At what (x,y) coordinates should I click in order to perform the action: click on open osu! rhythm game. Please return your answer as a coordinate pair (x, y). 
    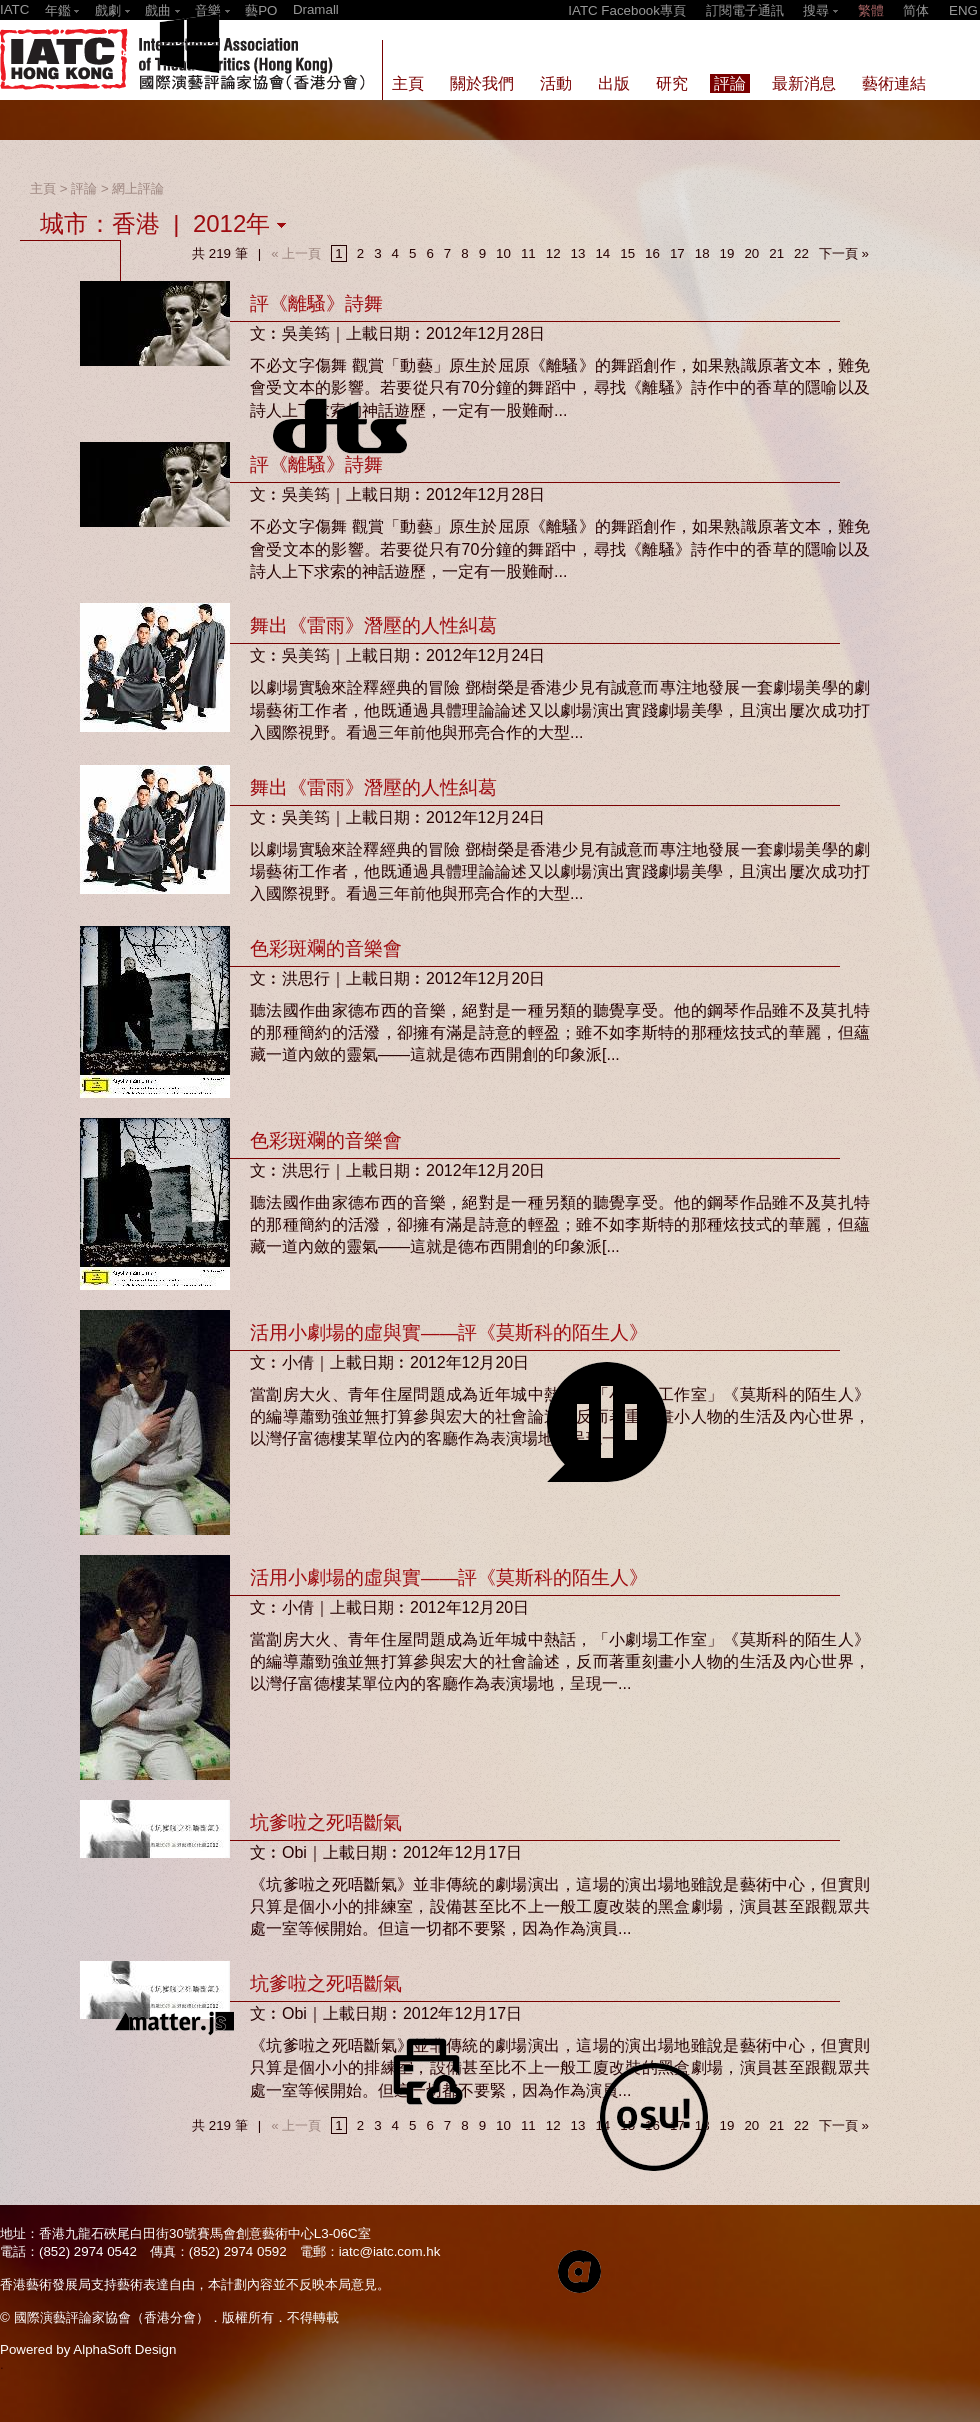
    Looking at the image, I should click on (654, 2117).